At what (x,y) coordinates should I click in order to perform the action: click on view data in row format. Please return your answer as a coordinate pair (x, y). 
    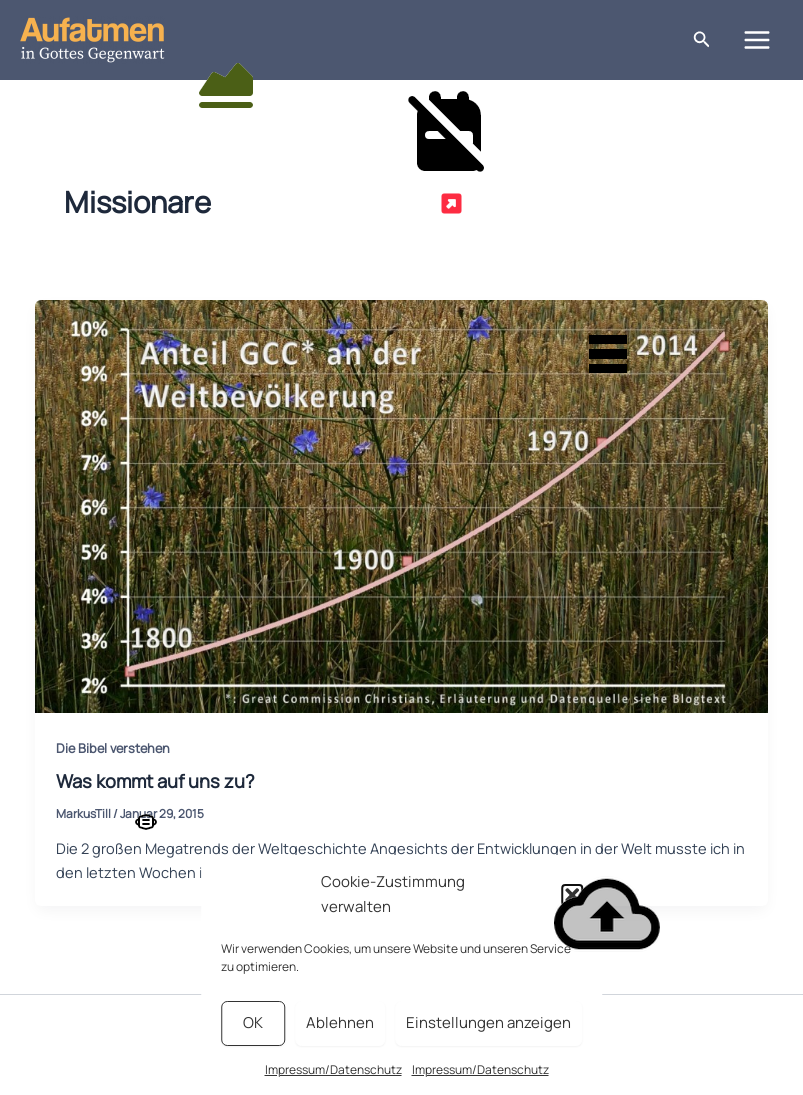
    Looking at the image, I should click on (608, 354).